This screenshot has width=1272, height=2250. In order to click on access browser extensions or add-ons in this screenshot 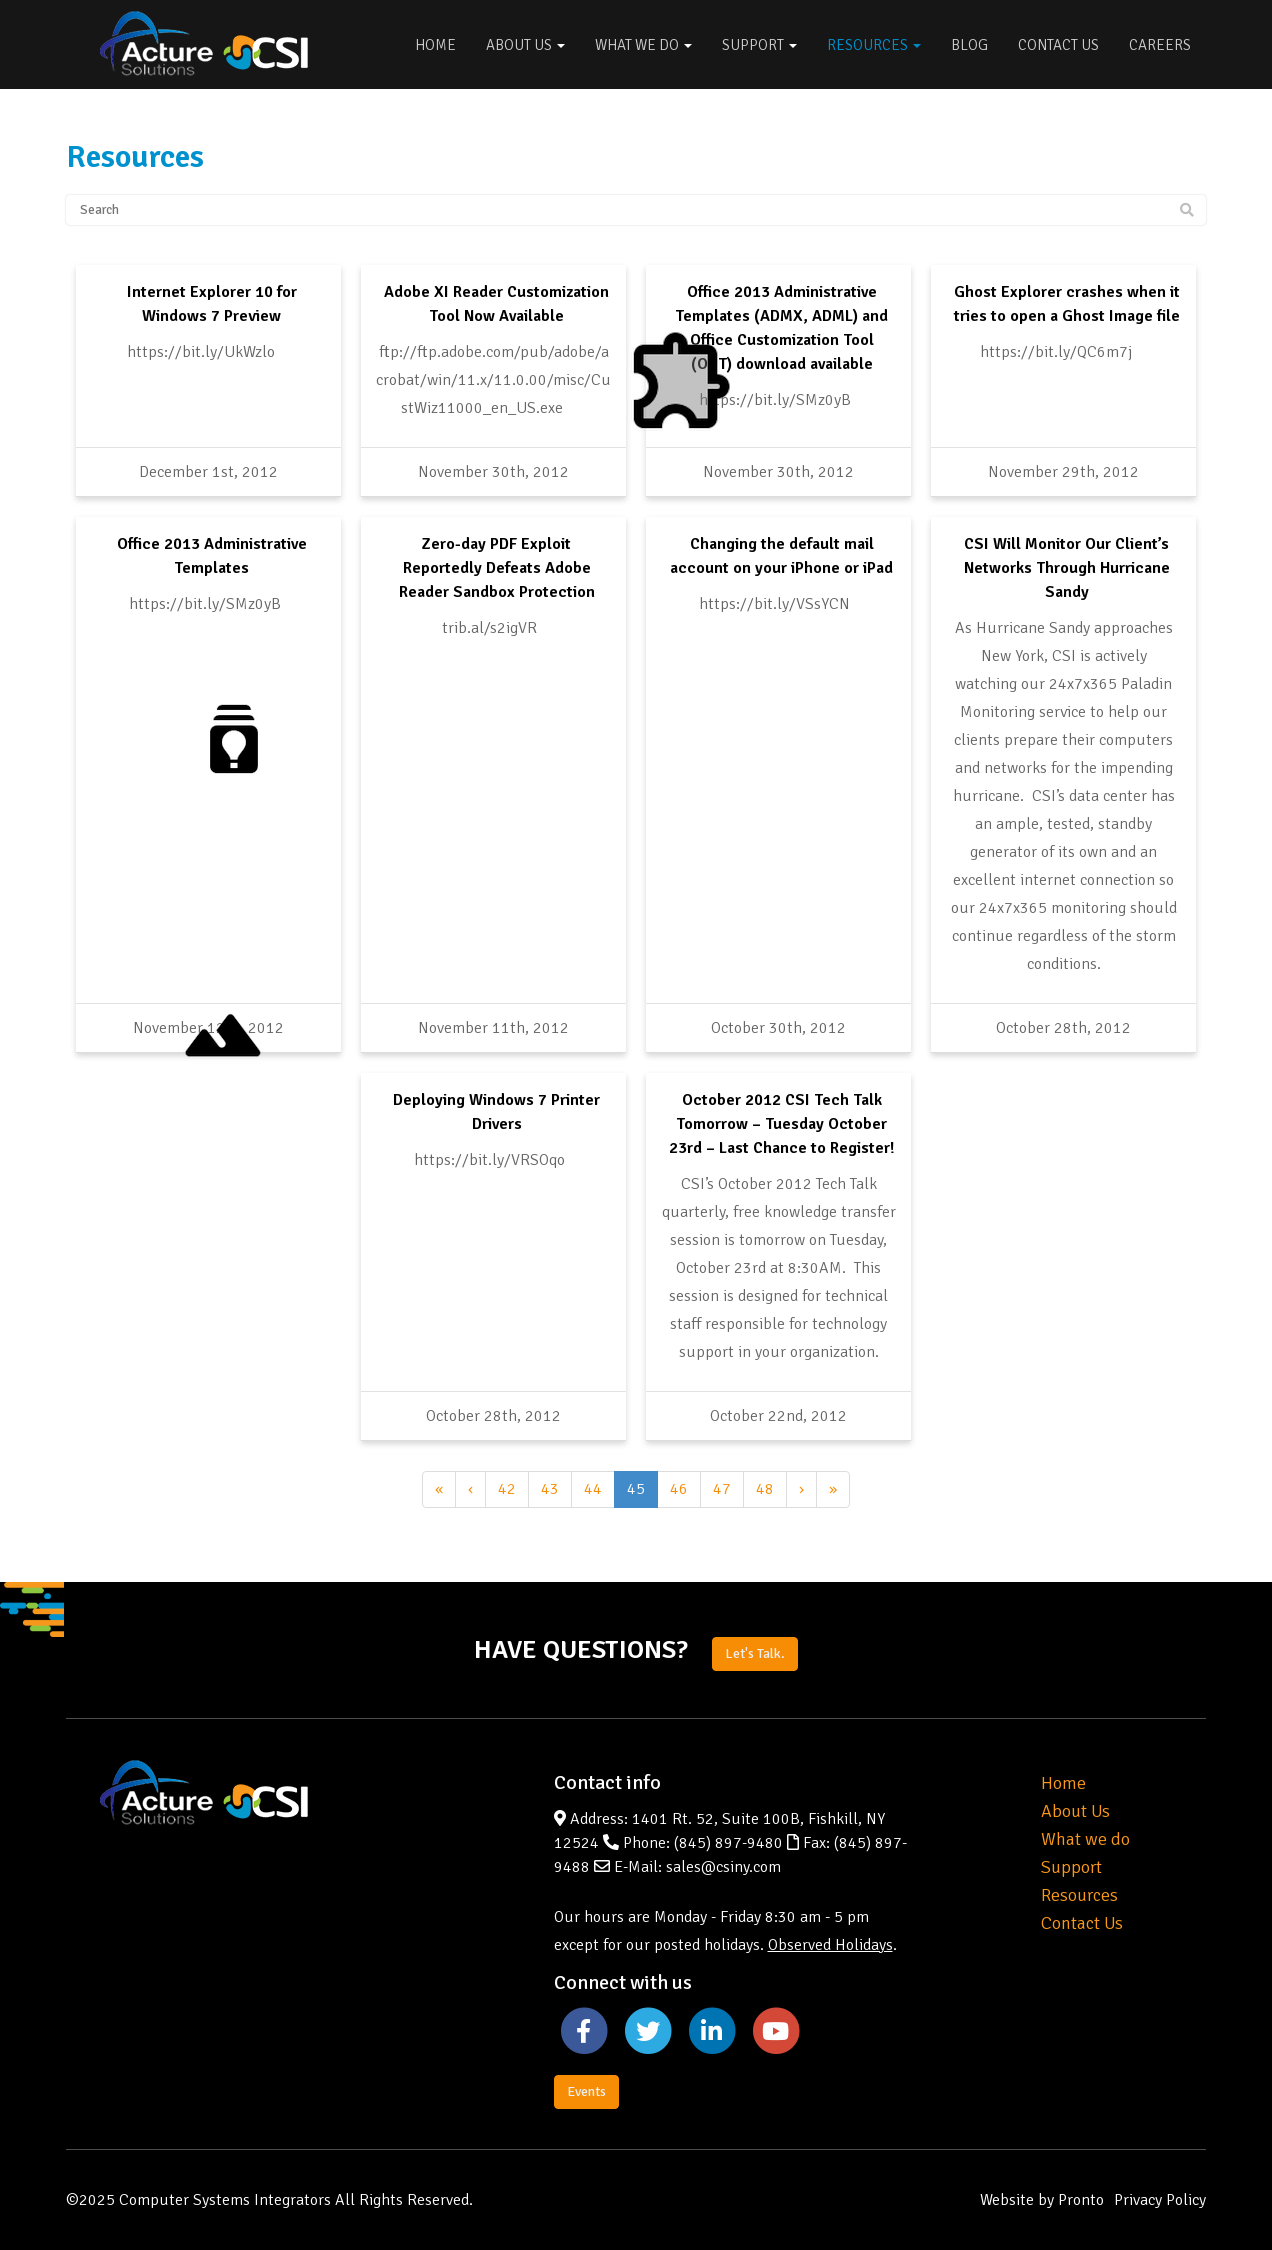, I will do `click(683, 379)`.